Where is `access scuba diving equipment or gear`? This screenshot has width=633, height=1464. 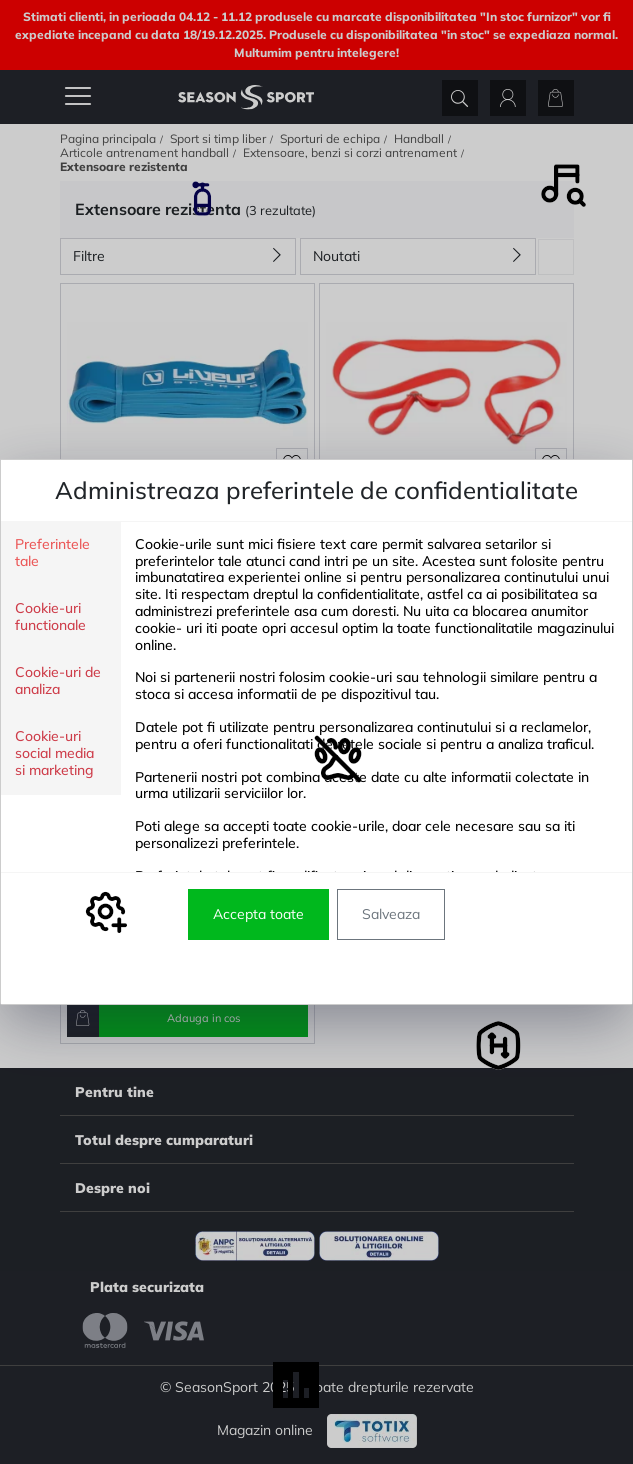 access scuba diving equipment or gear is located at coordinates (202, 198).